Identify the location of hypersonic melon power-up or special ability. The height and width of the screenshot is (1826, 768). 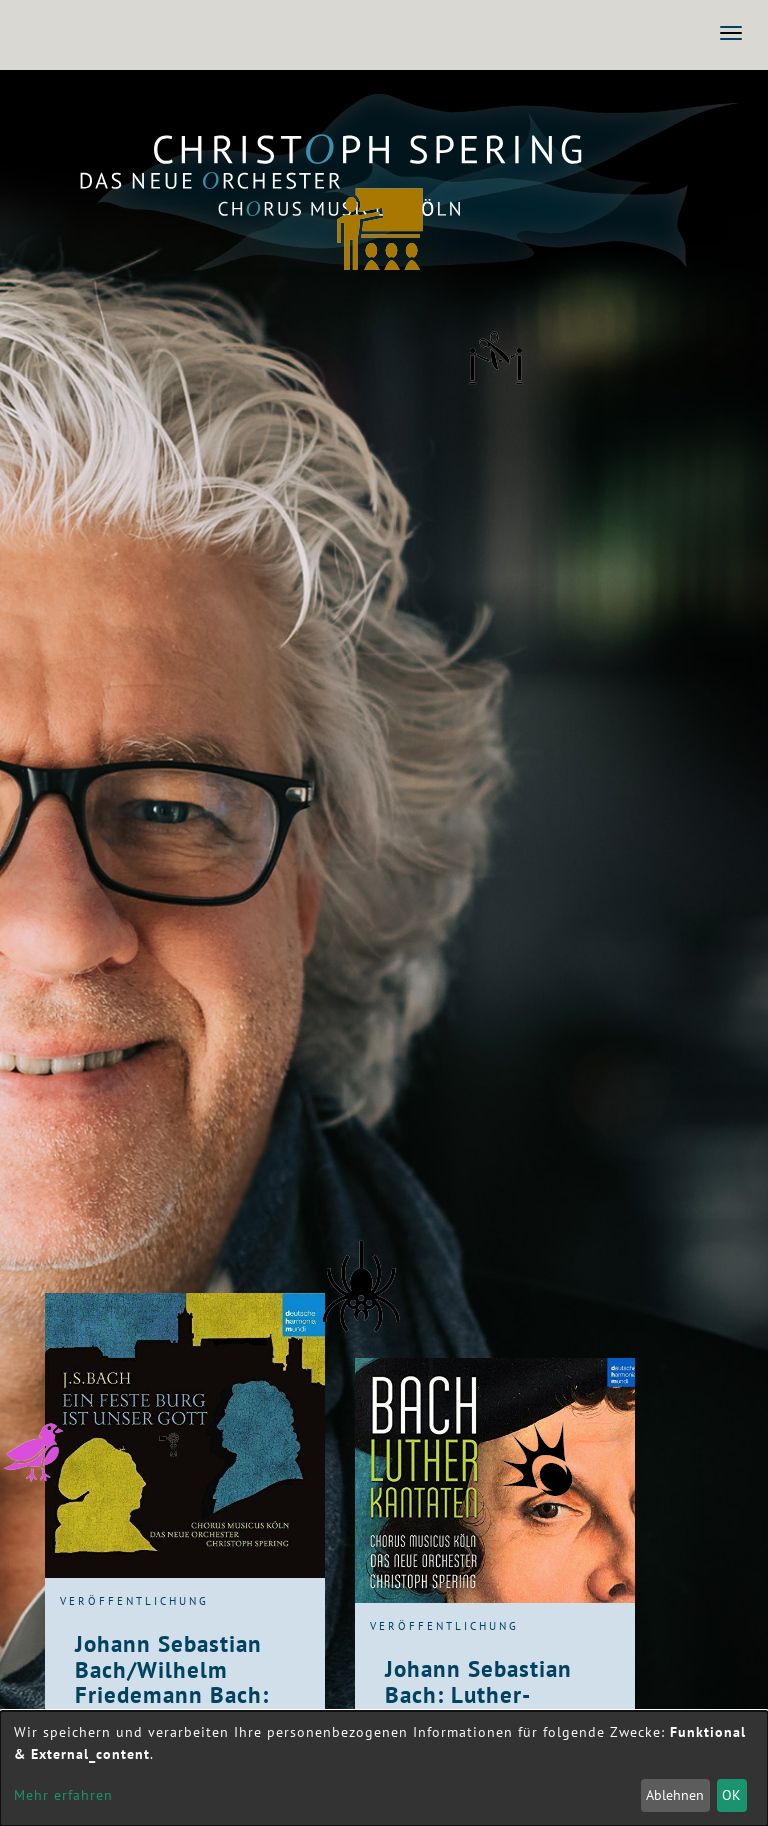
(535, 1458).